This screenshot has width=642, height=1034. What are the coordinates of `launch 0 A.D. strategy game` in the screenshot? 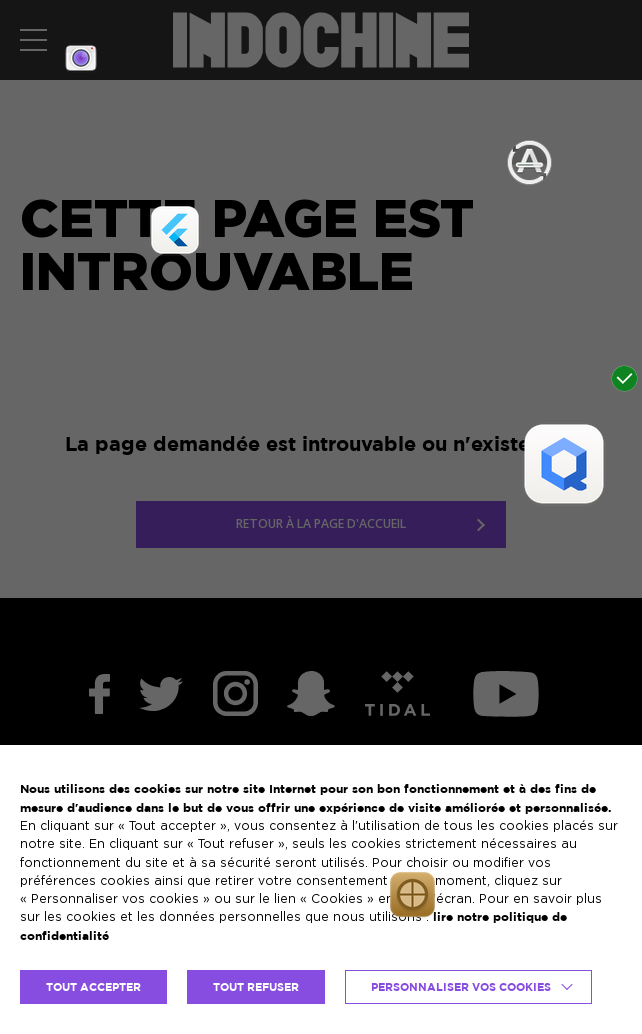 It's located at (412, 894).